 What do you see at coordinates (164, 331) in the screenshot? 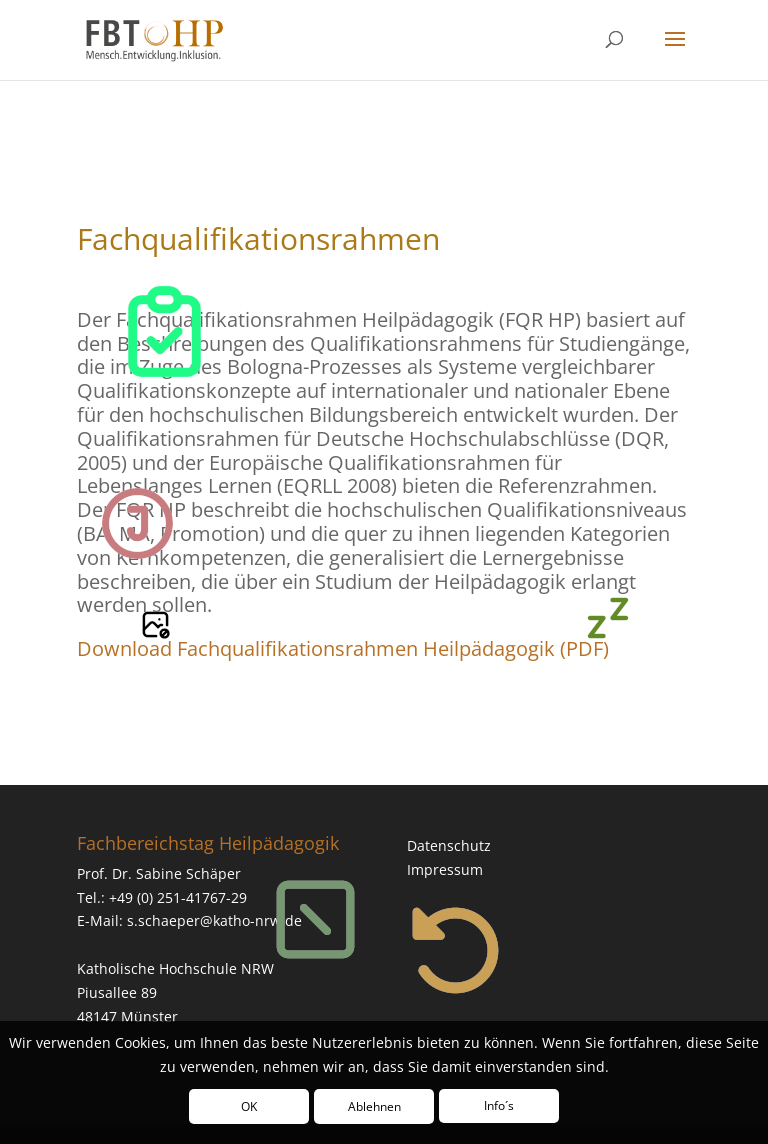
I see `mark task as complete` at bounding box center [164, 331].